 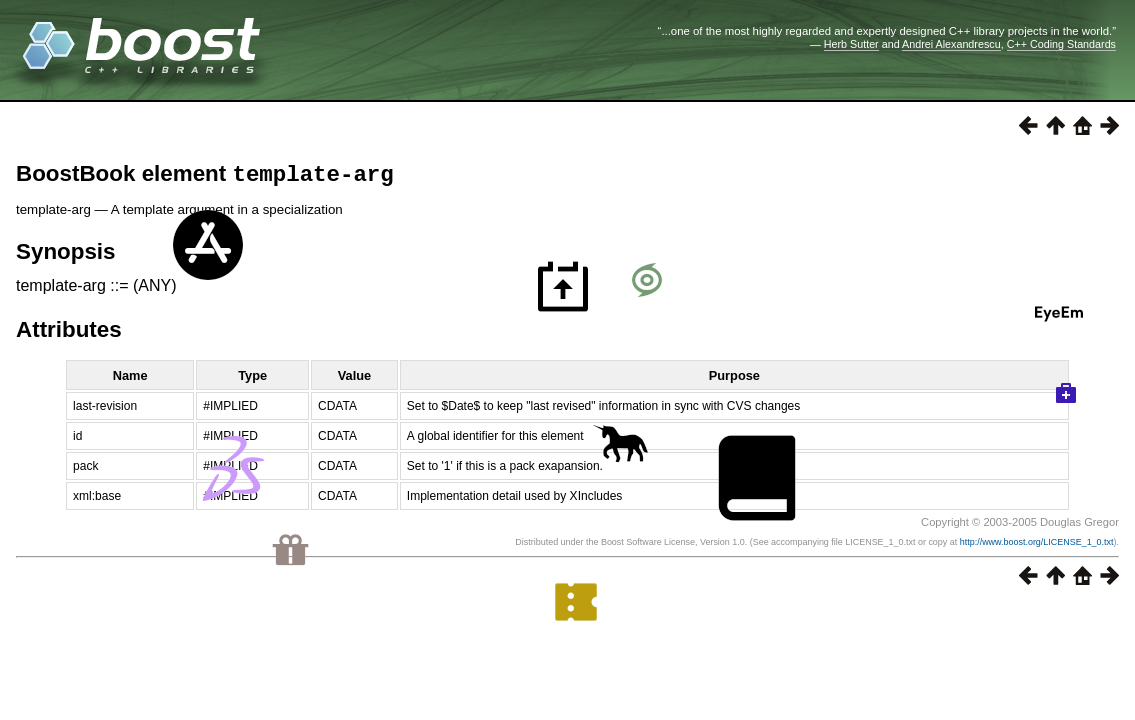 What do you see at coordinates (233, 468) in the screenshot?
I see `dassault systèmes company logo` at bounding box center [233, 468].